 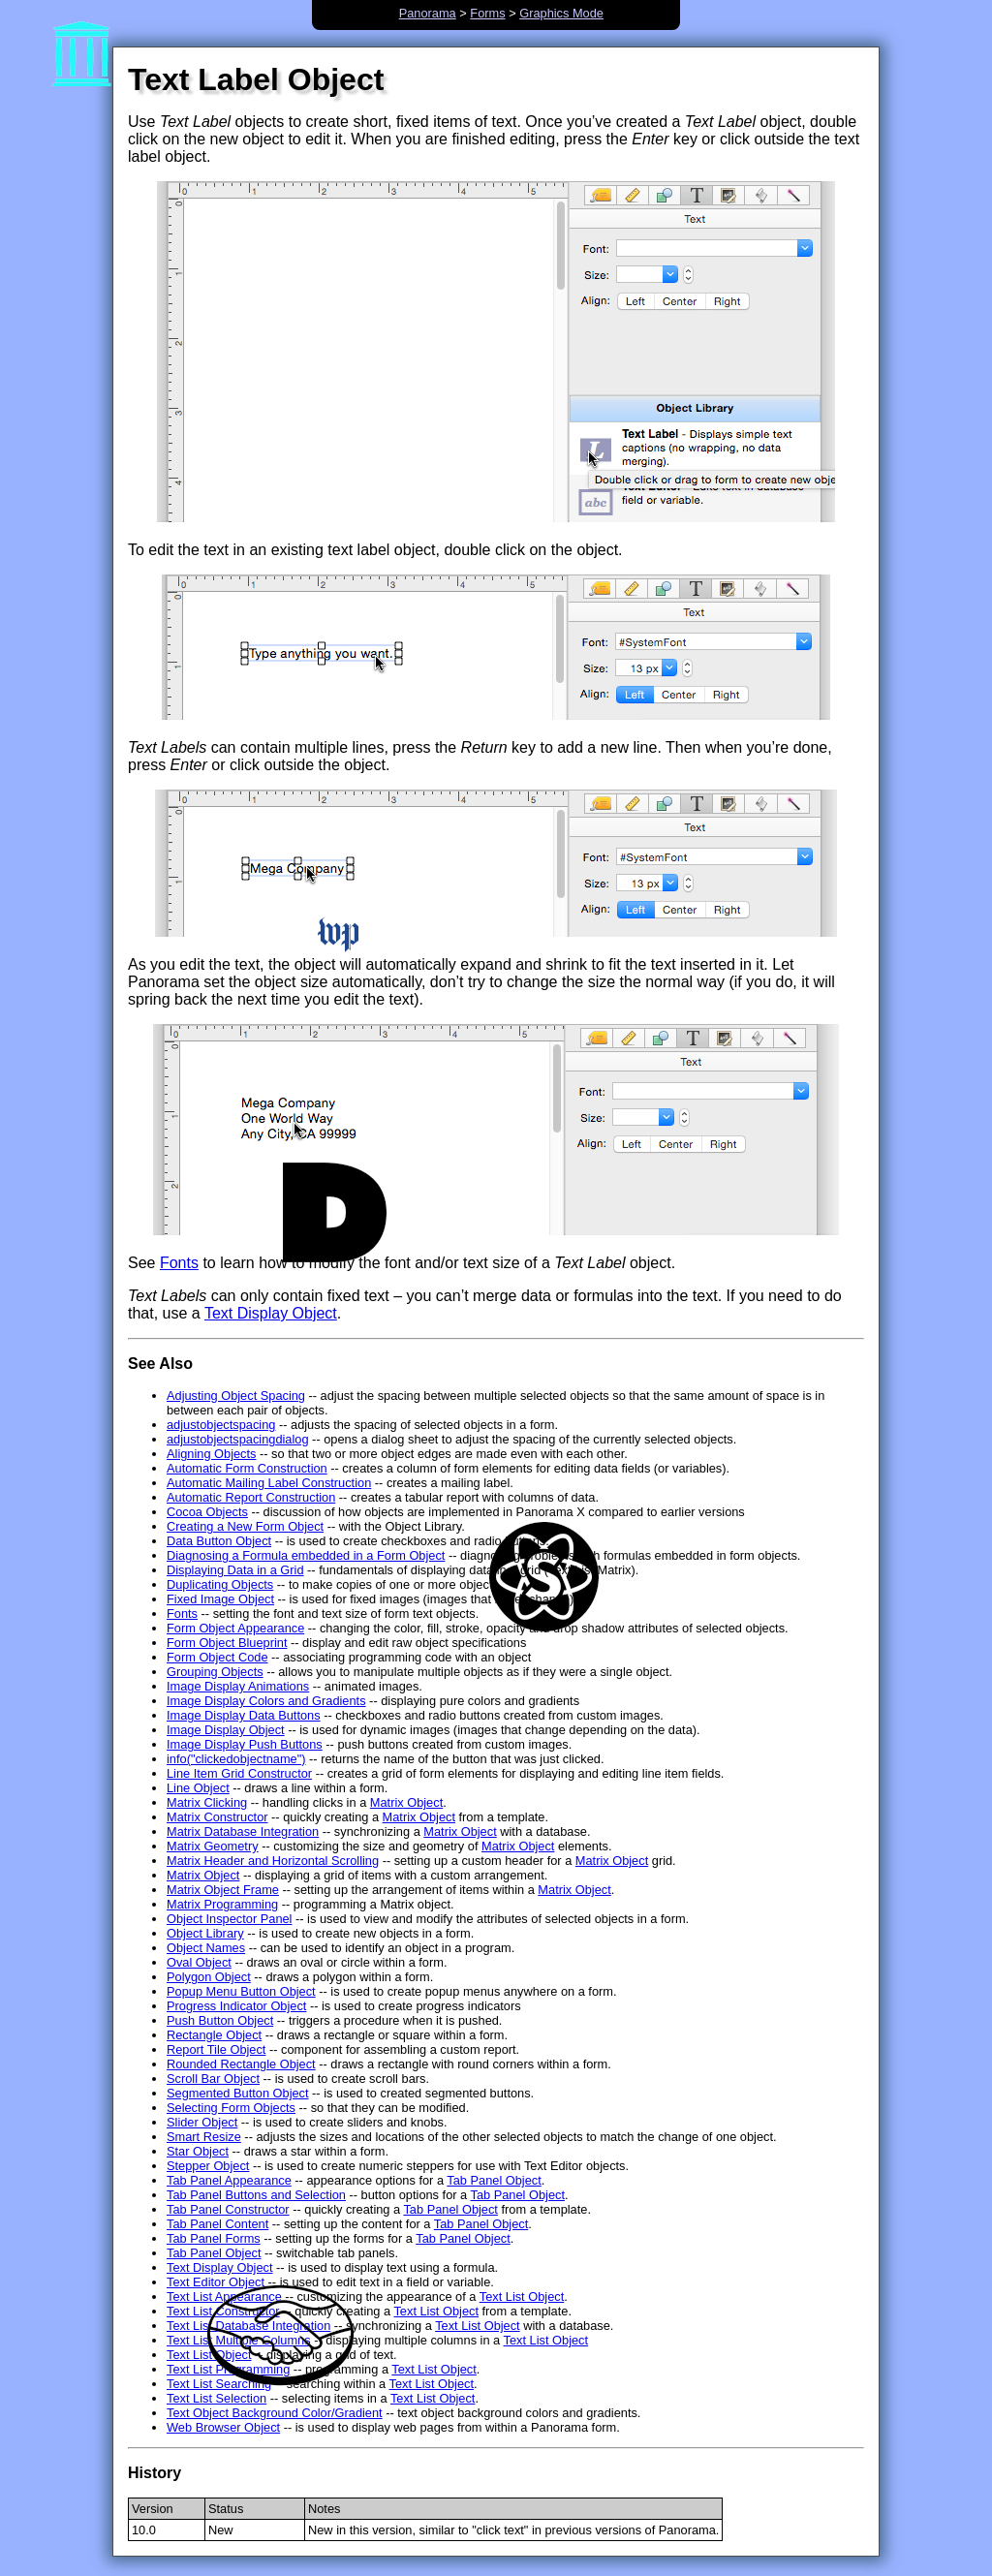 I want to click on pay with mercado pago, so click(x=280, y=2335).